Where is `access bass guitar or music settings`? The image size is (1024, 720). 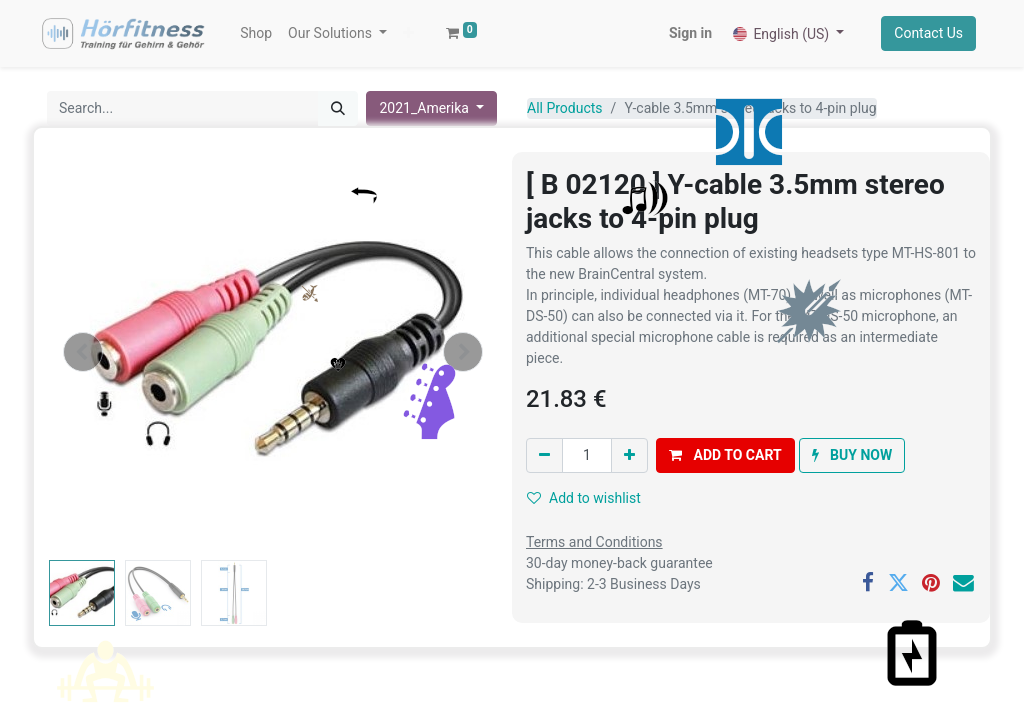
access bass guitar or music settings is located at coordinates (429, 400).